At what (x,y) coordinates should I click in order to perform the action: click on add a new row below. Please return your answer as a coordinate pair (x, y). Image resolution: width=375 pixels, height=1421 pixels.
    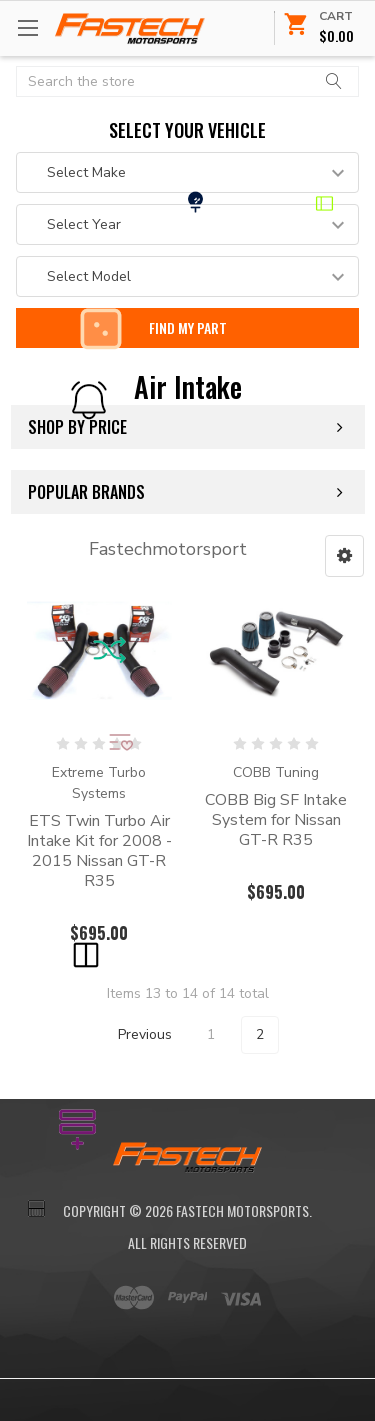
    Looking at the image, I should click on (77, 1126).